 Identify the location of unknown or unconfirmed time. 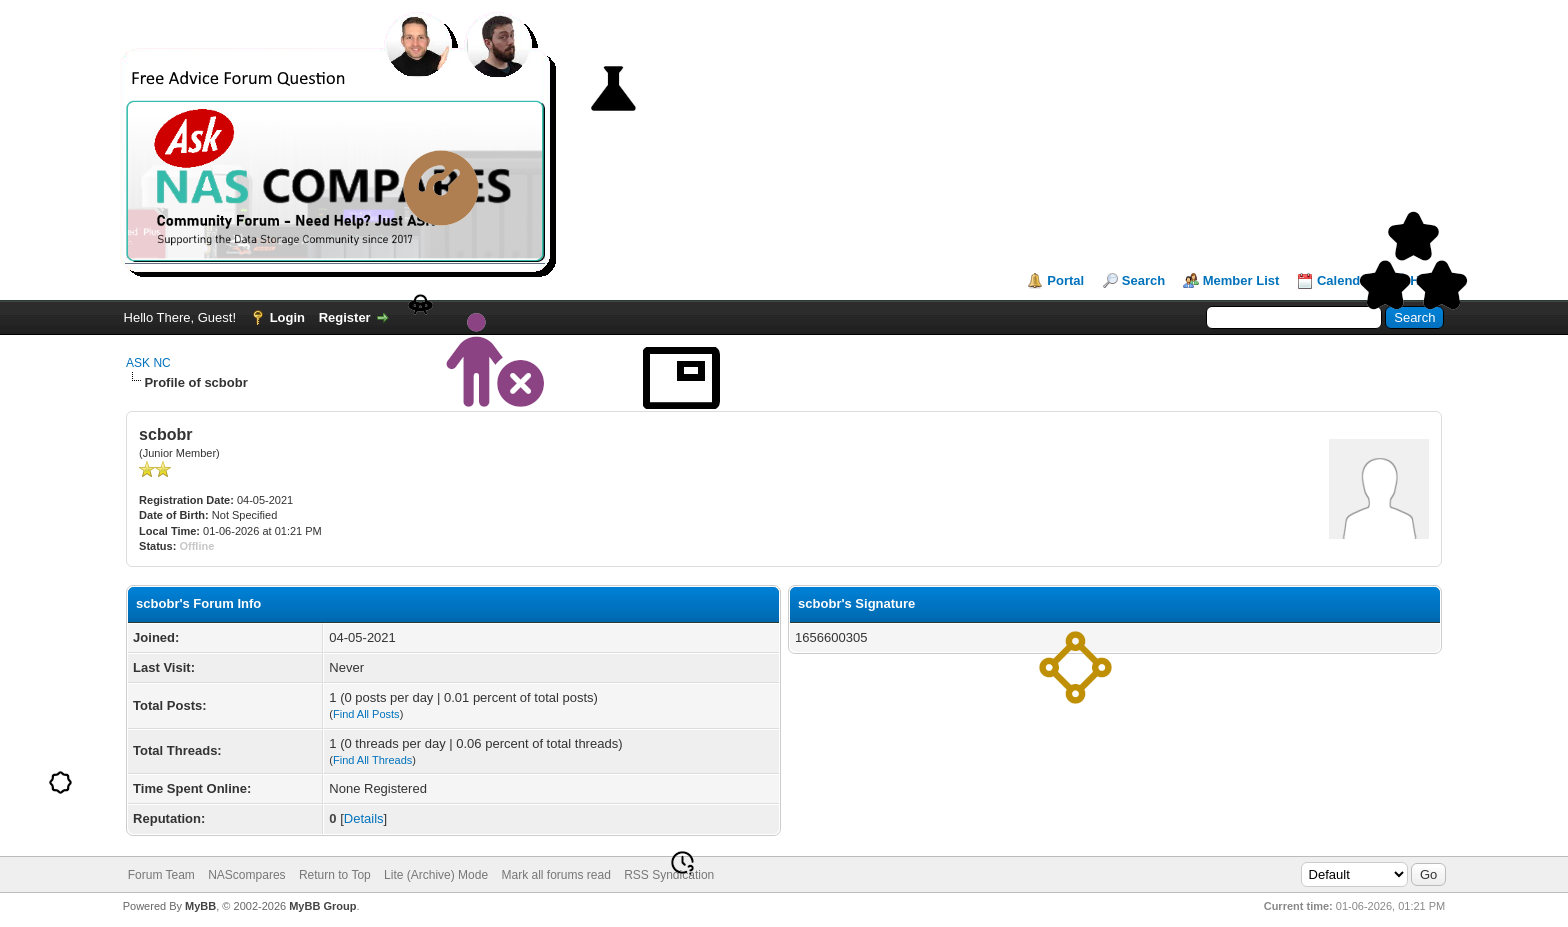
(682, 862).